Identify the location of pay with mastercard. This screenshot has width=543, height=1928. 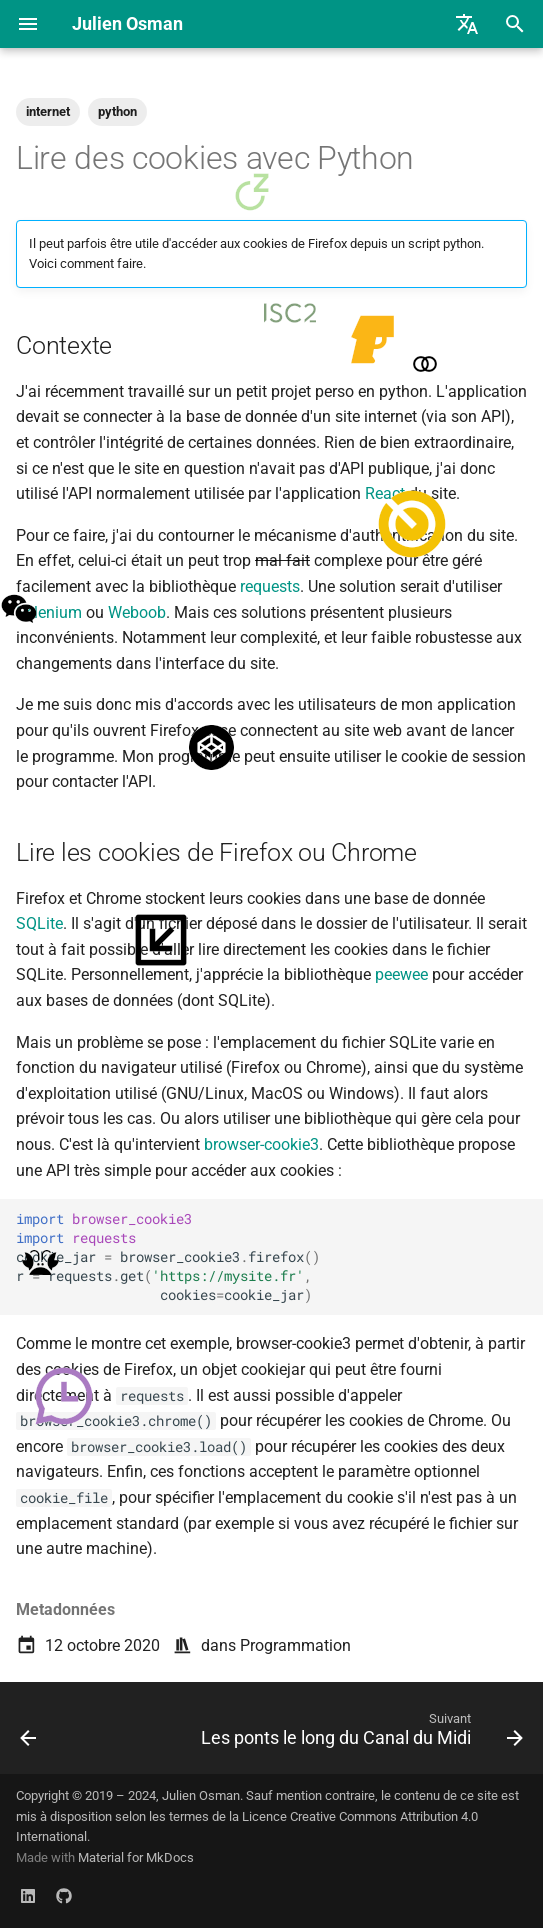
(425, 364).